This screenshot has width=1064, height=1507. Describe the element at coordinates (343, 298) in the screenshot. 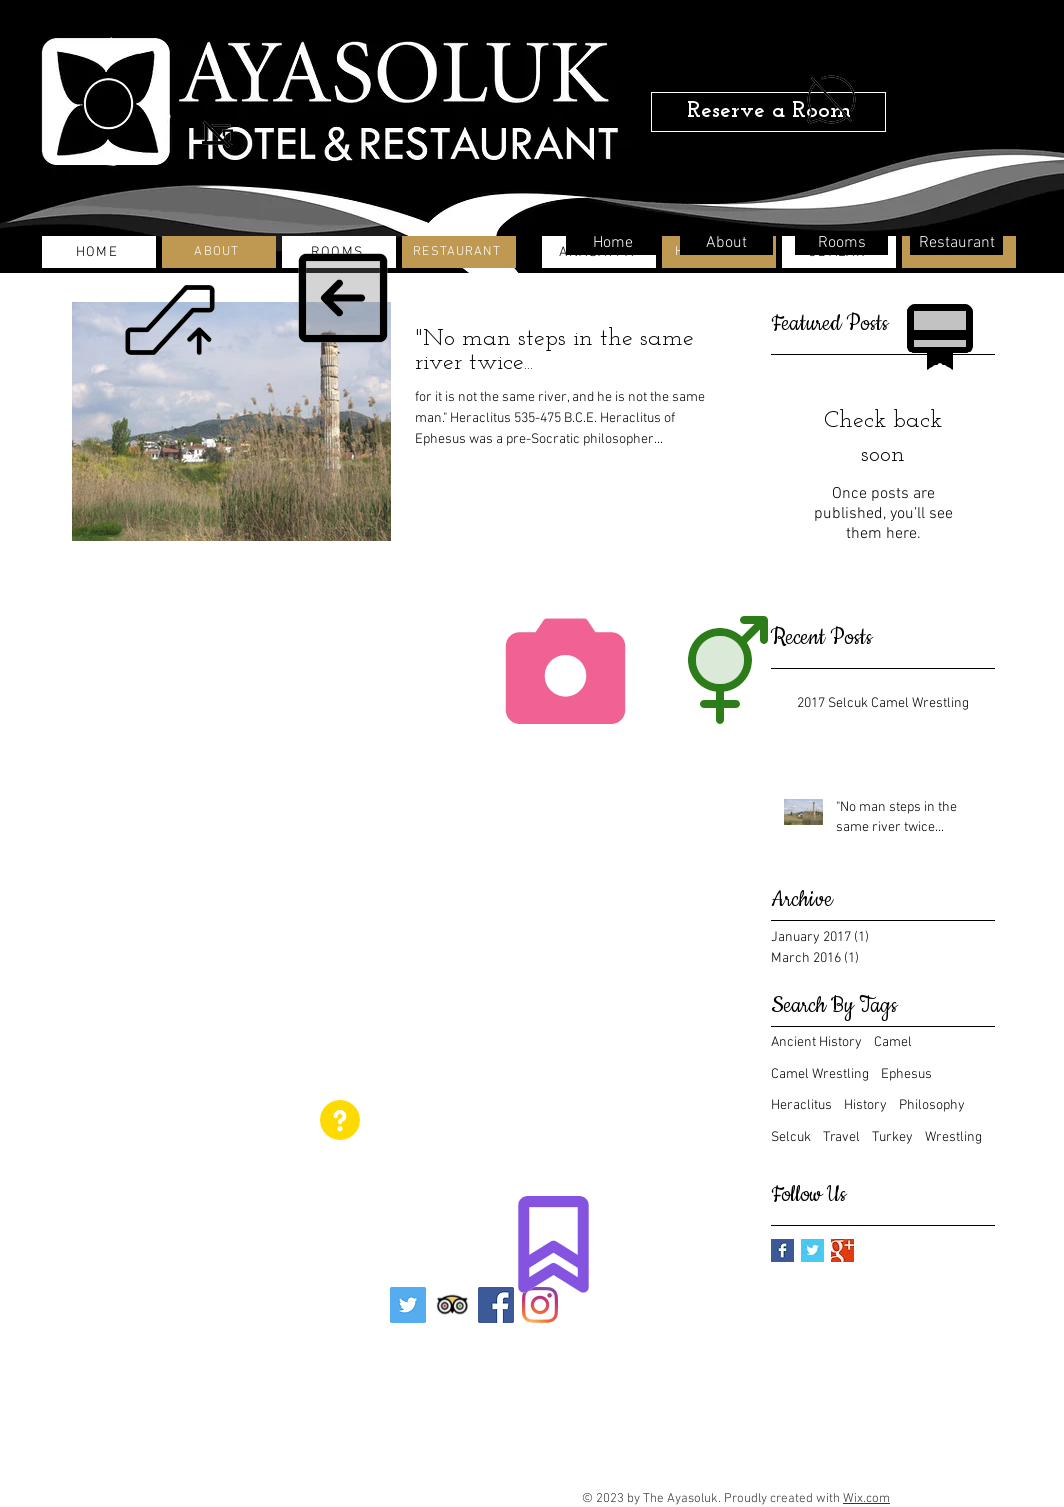

I see `go back to the previous screen` at that location.